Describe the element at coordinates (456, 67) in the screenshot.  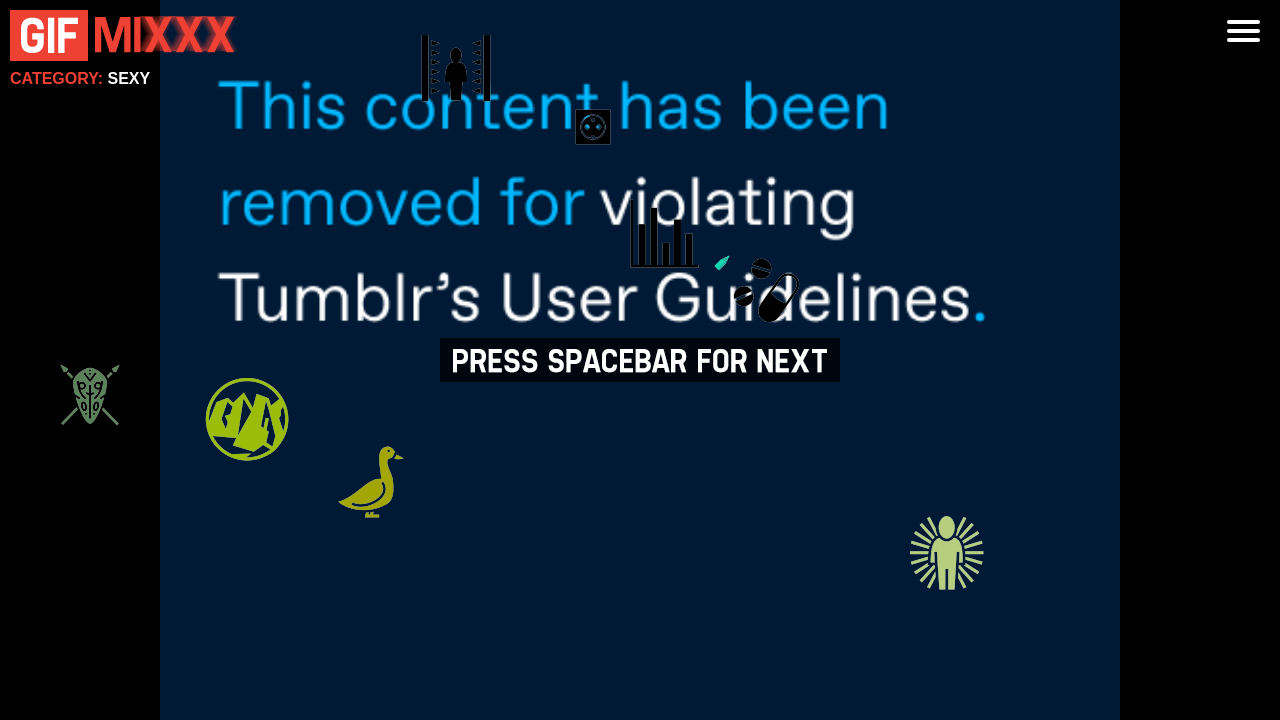
I see `indicates a trap or hazard zone in a game` at that location.